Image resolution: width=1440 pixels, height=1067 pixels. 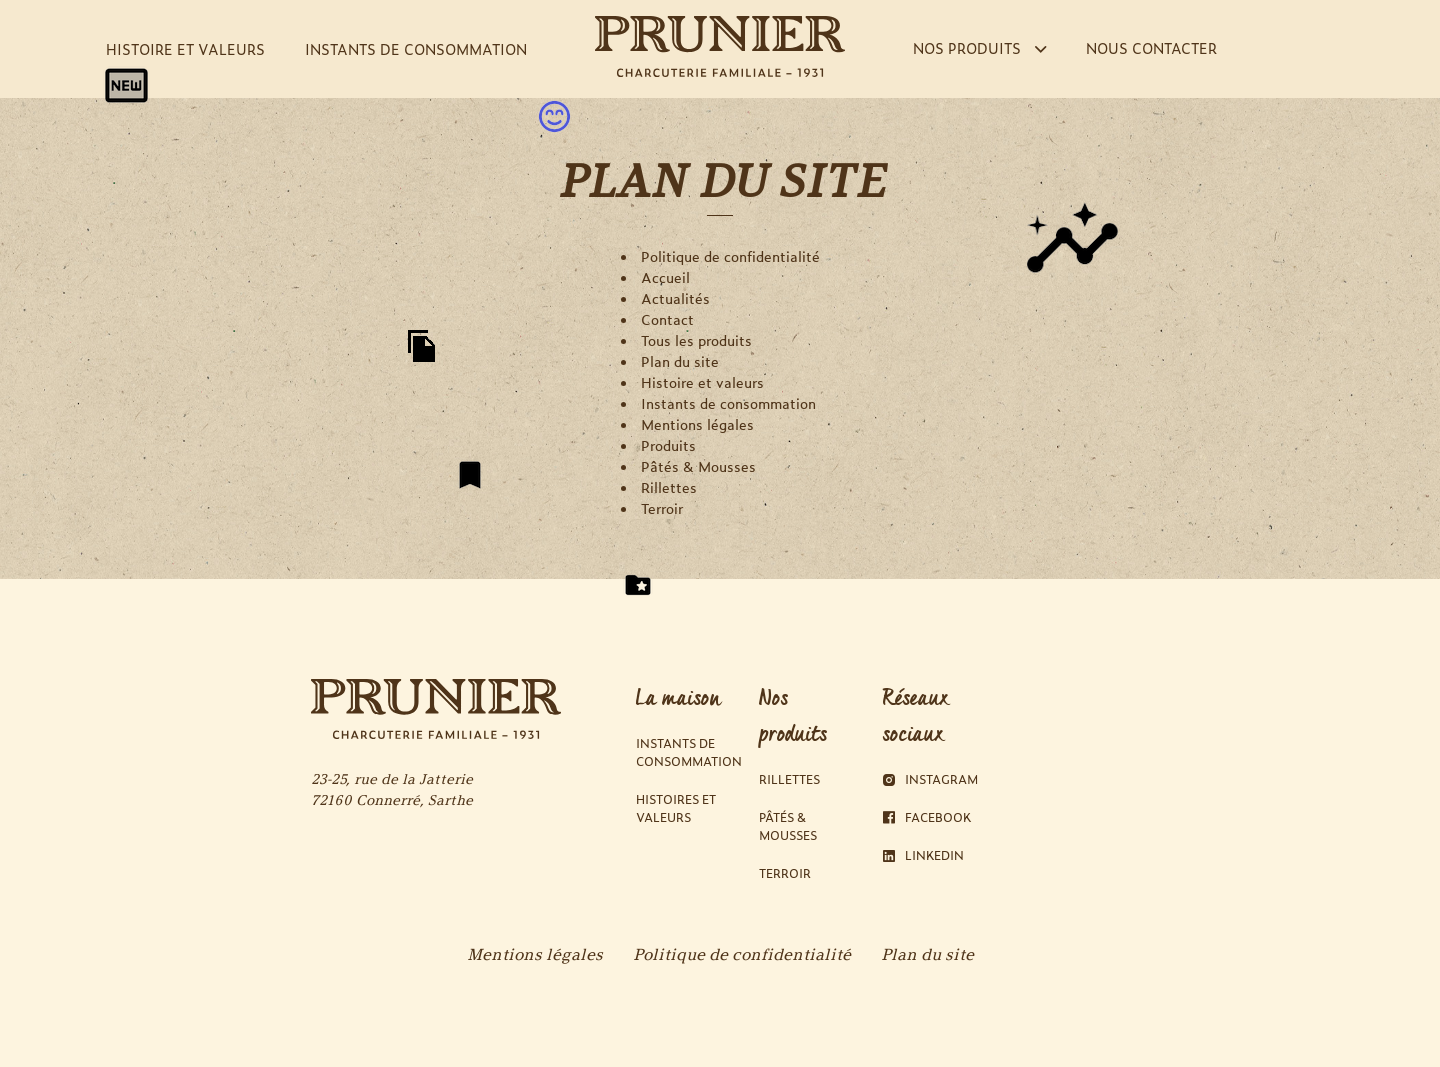 What do you see at coordinates (470, 475) in the screenshot?
I see `bookmark this item` at bounding box center [470, 475].